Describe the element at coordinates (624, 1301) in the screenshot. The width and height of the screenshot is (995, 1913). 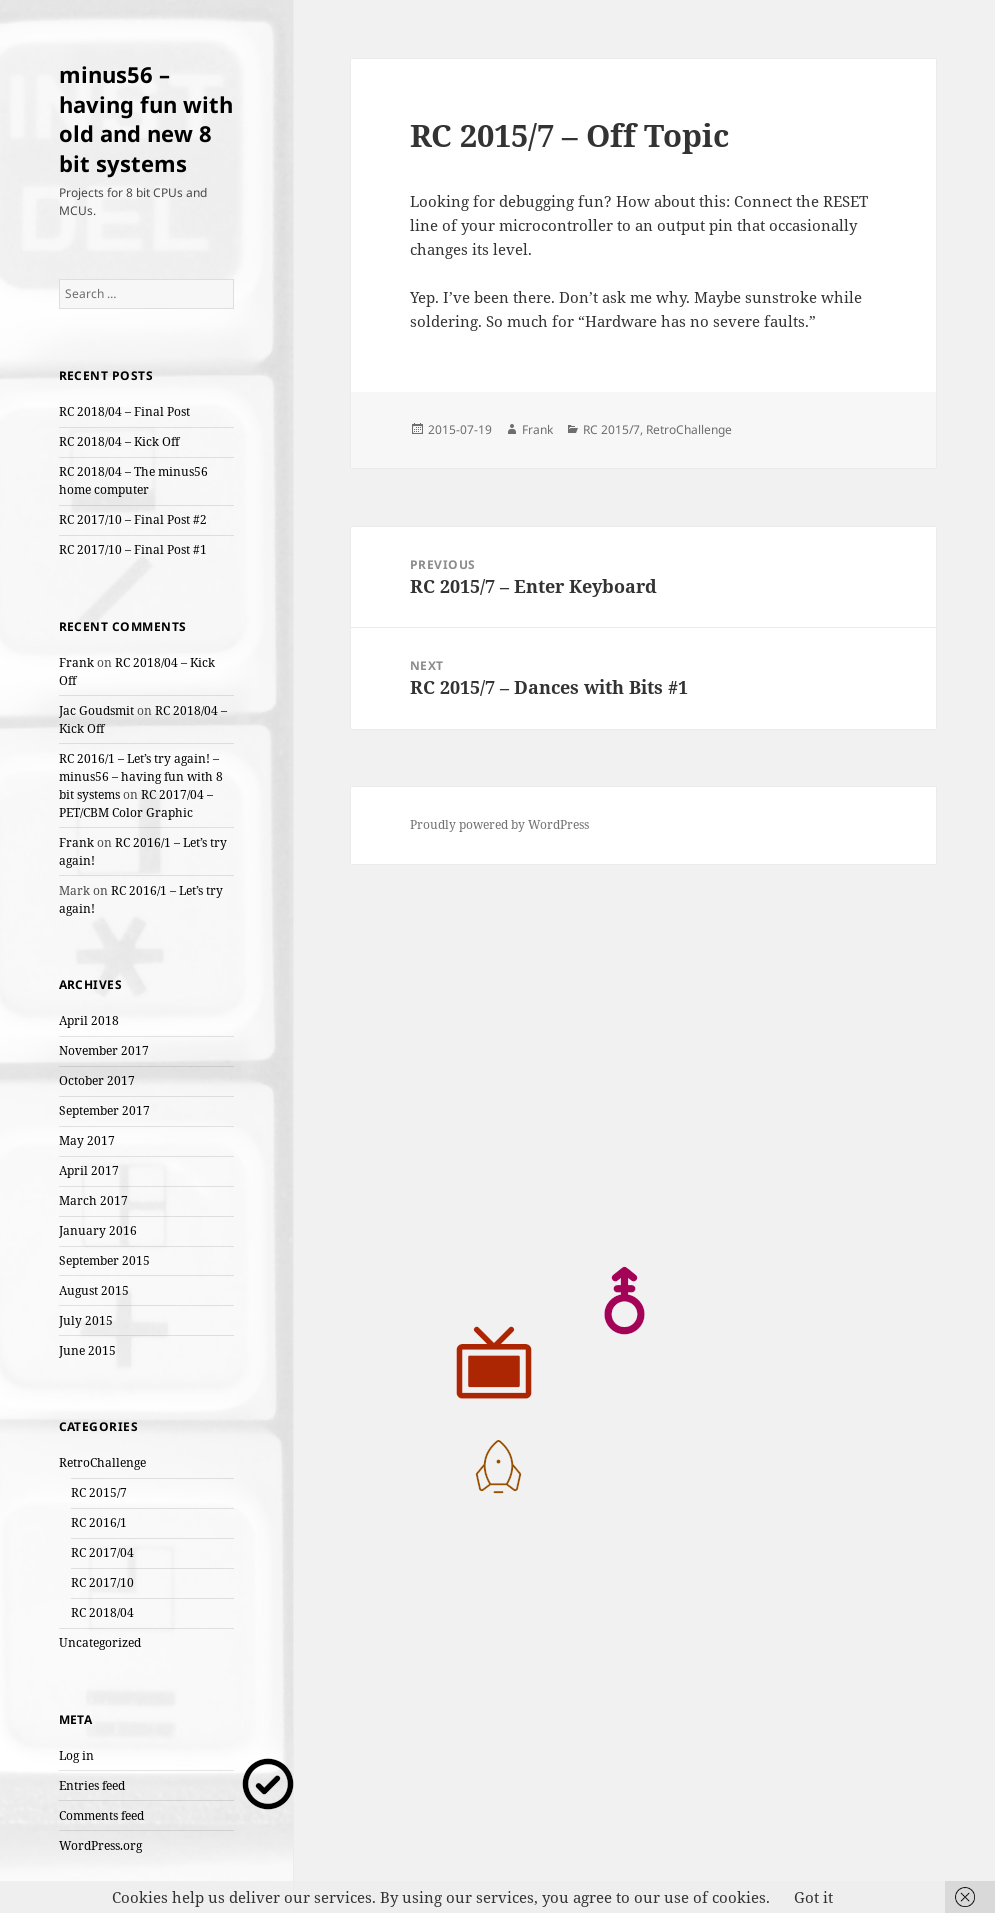
I see `indicates vertical mars symbol or transgender male gender identity` at that location.